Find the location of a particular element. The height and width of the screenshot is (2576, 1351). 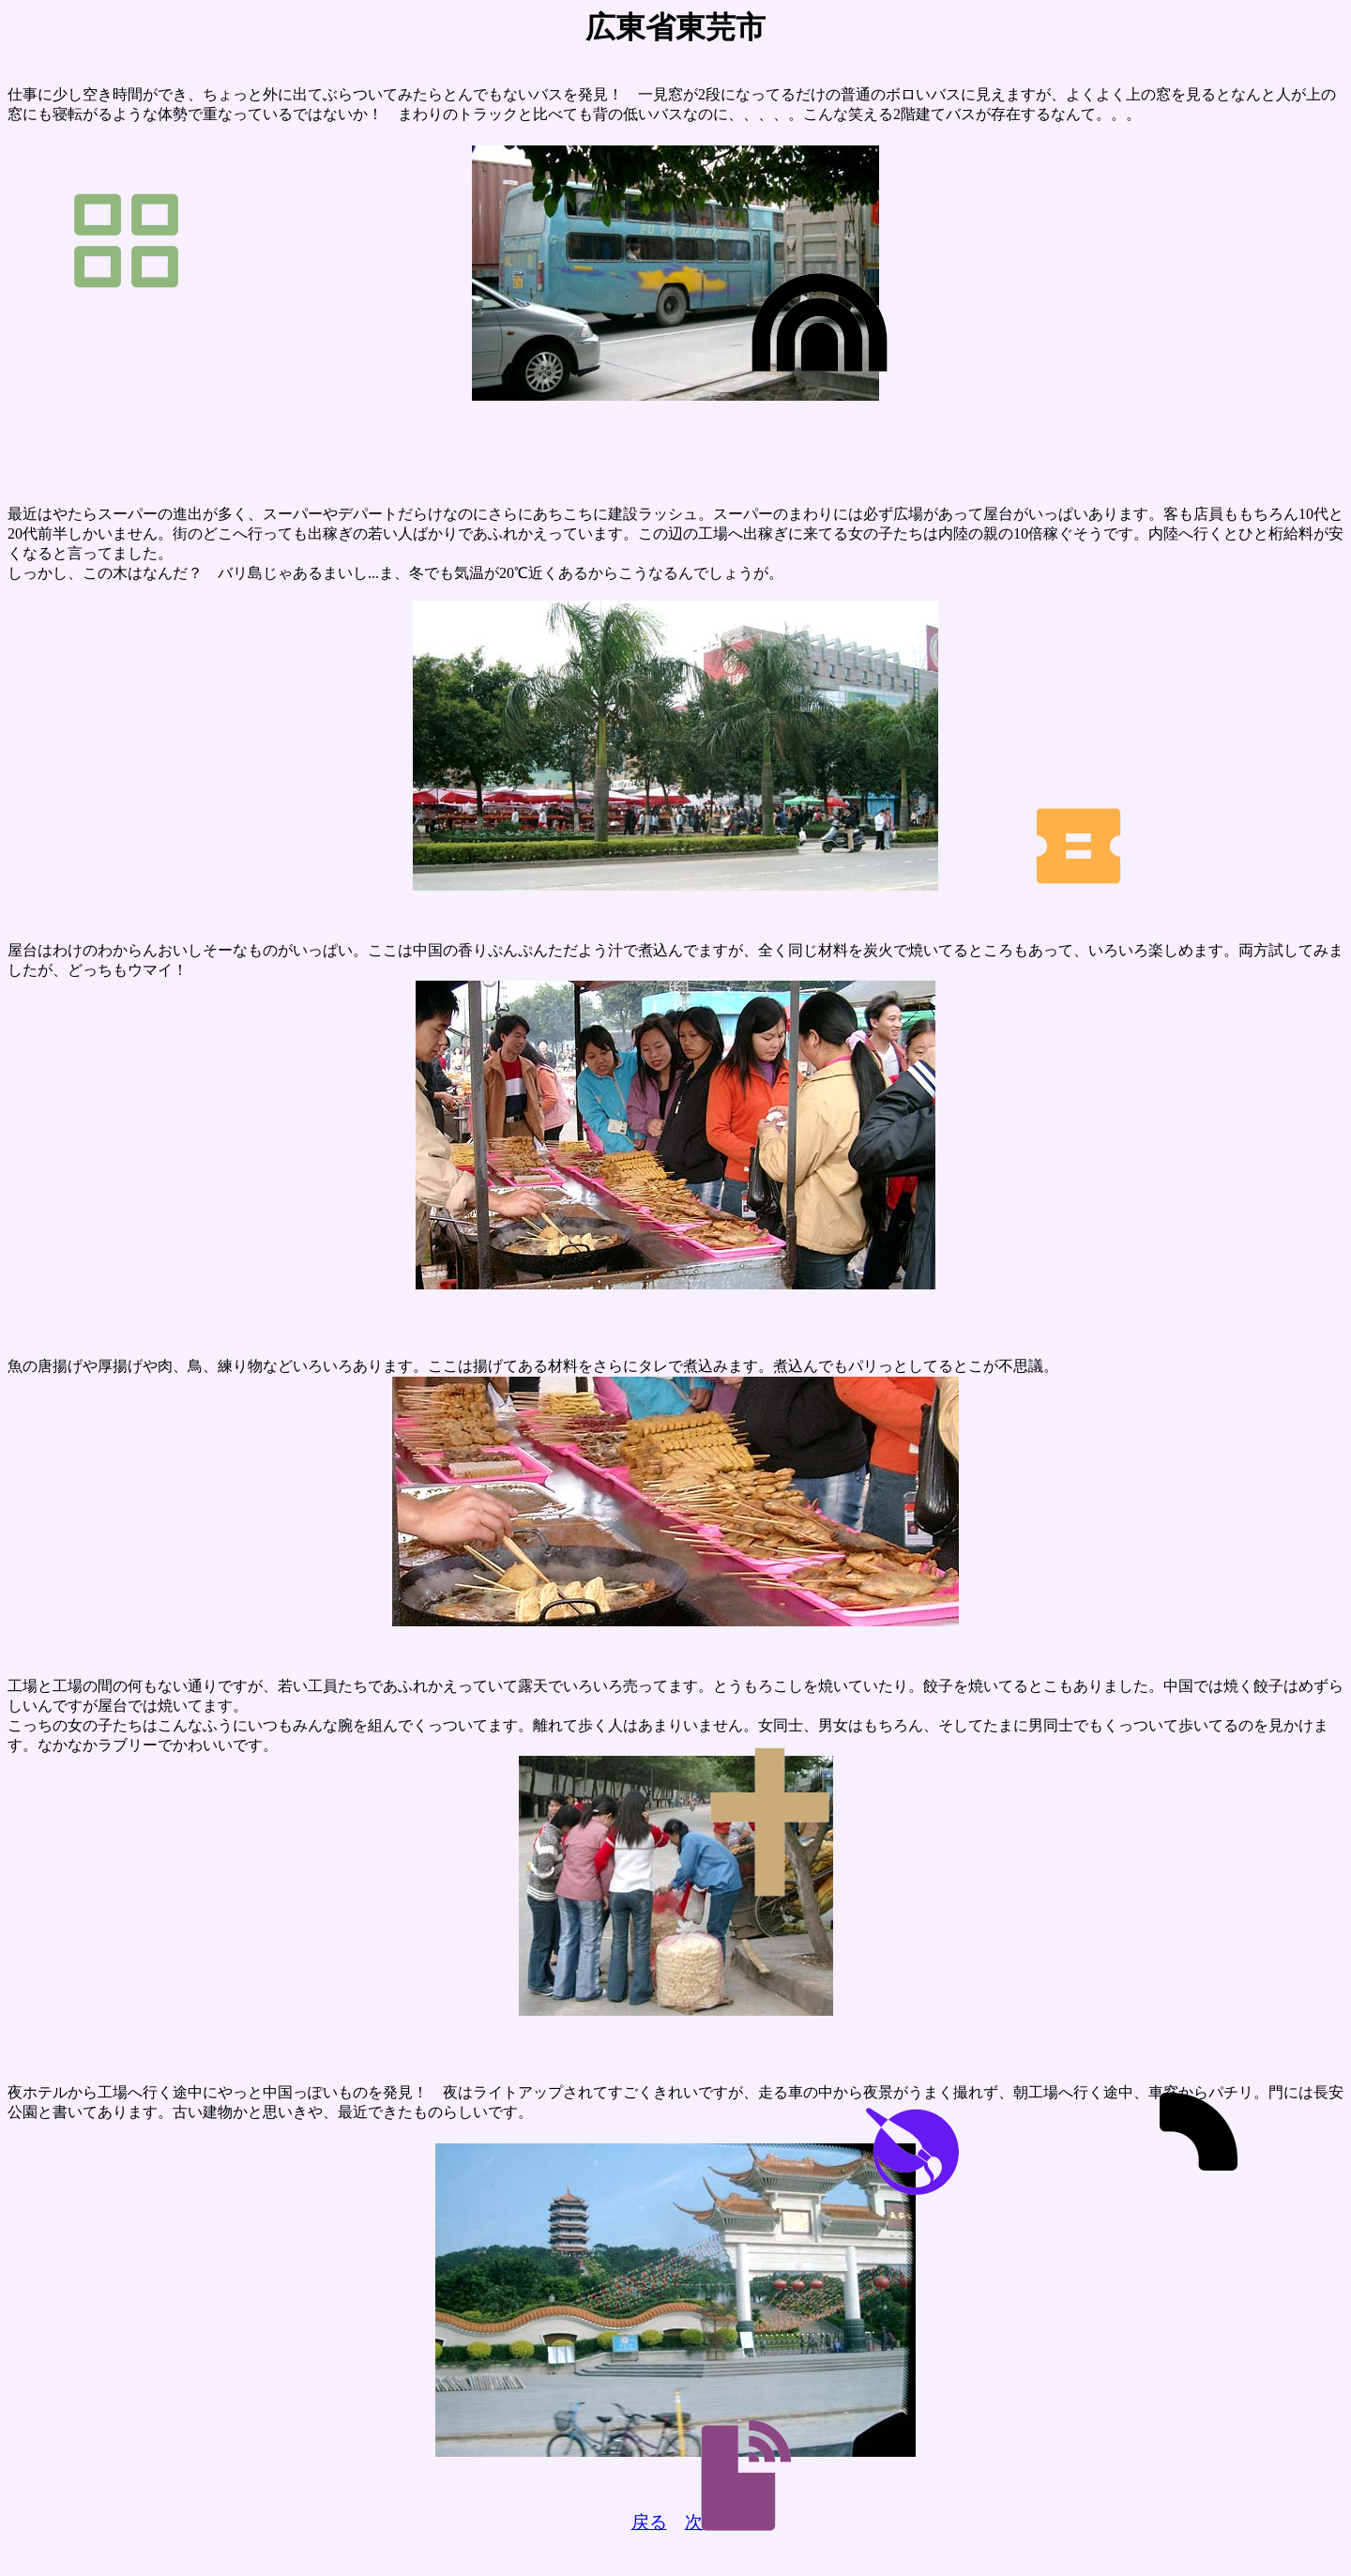

enable mobile hotspot is located at coordinates (743, 2477).